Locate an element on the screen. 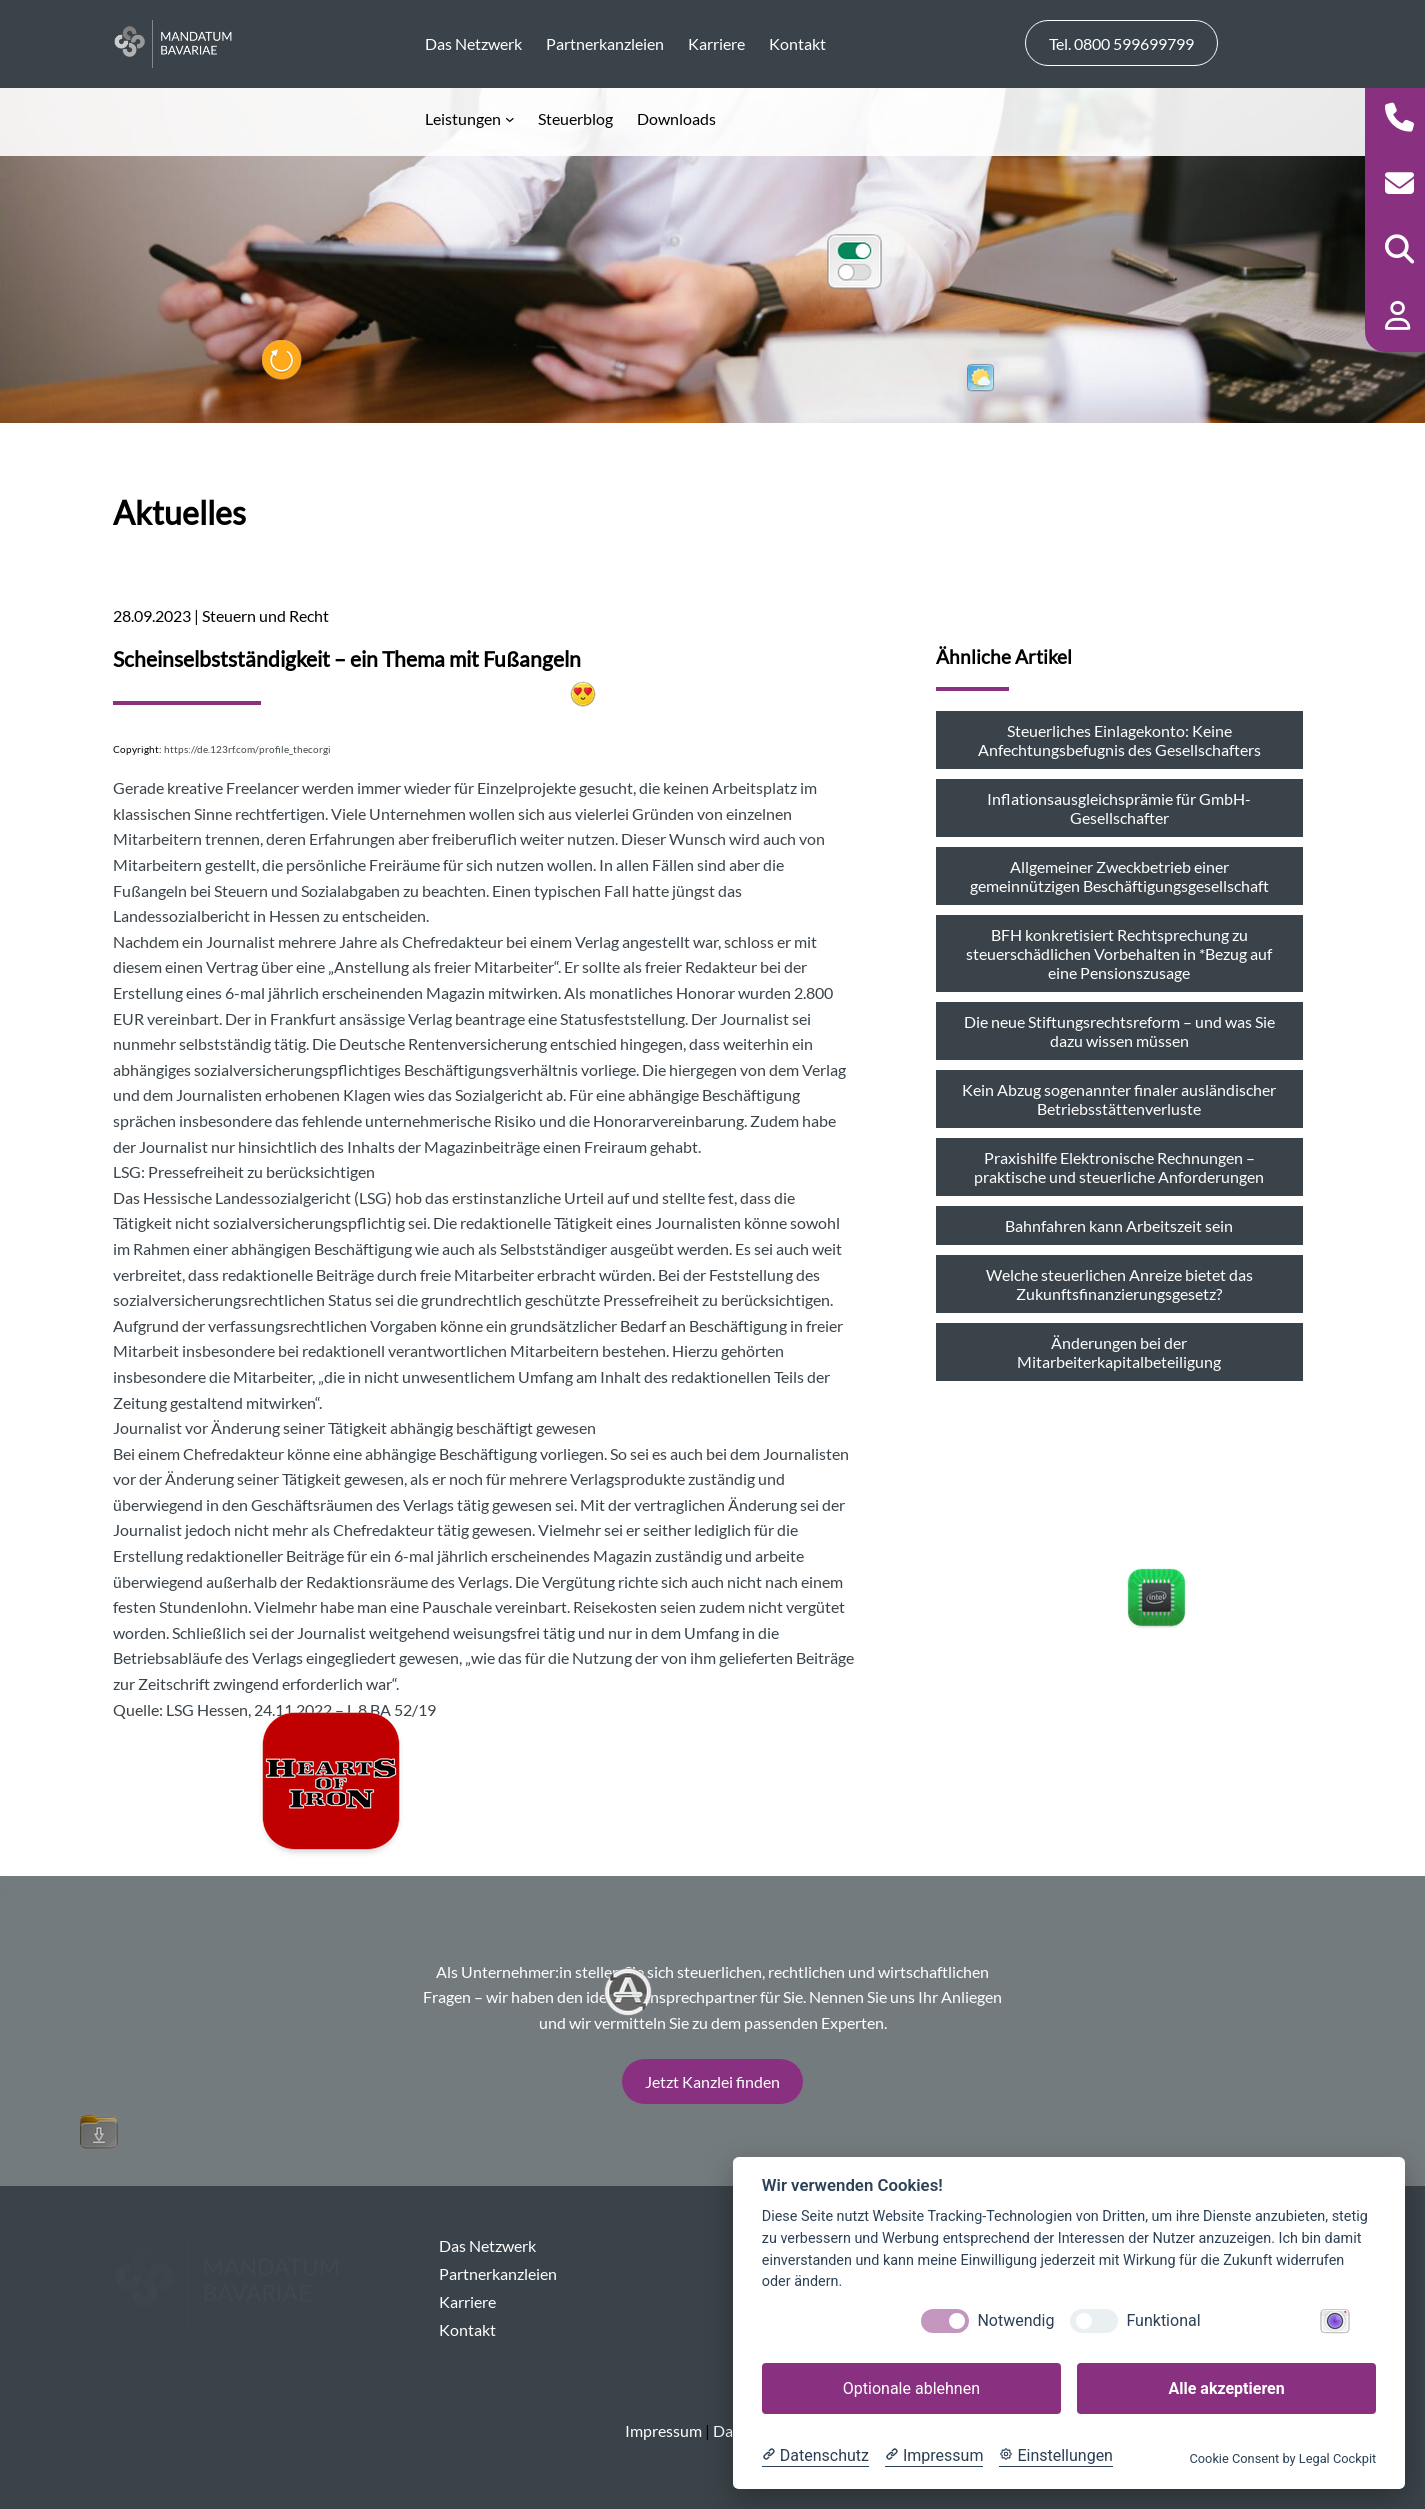 Image resolution: width=1425 pixels, height=2509 pixels. open the Socialize messaging app is located at coordinates (583, 694).